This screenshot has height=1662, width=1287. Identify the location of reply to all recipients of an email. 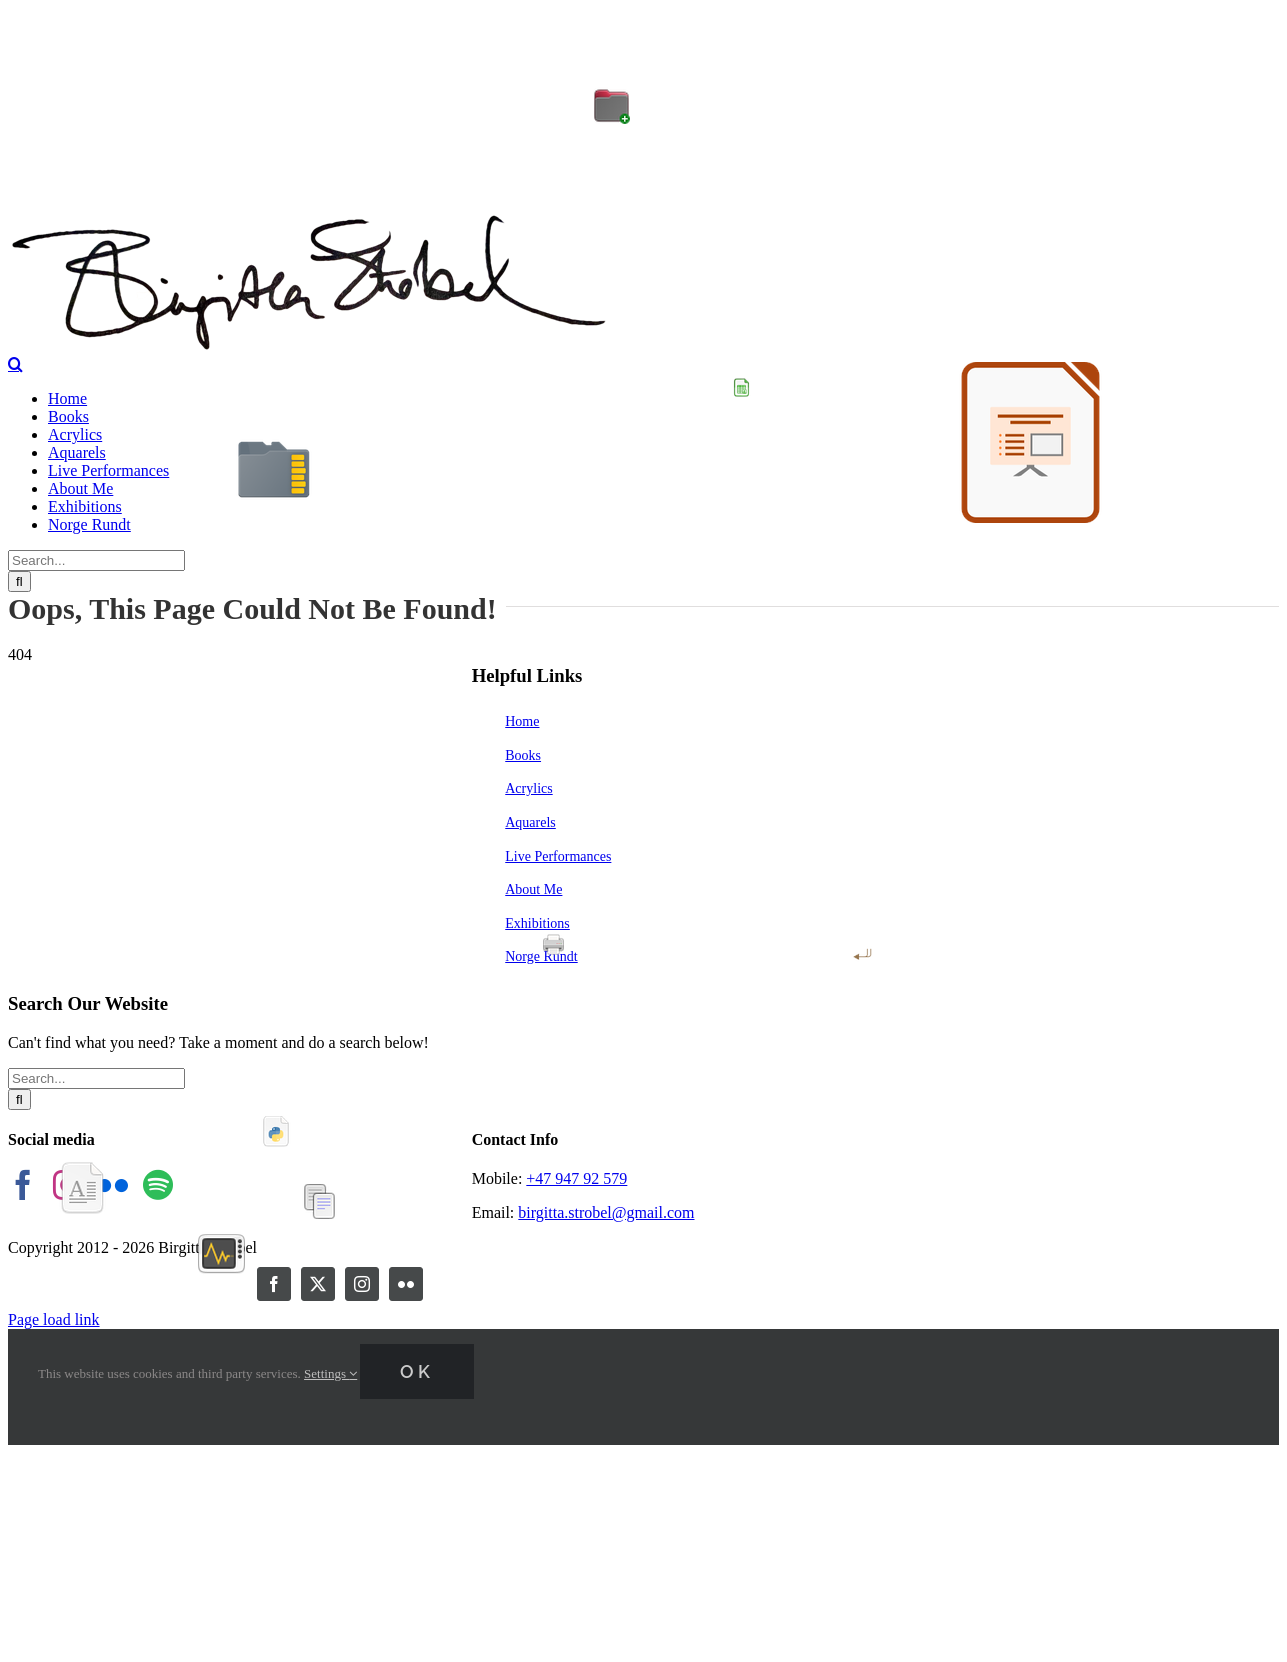
(862, 953).